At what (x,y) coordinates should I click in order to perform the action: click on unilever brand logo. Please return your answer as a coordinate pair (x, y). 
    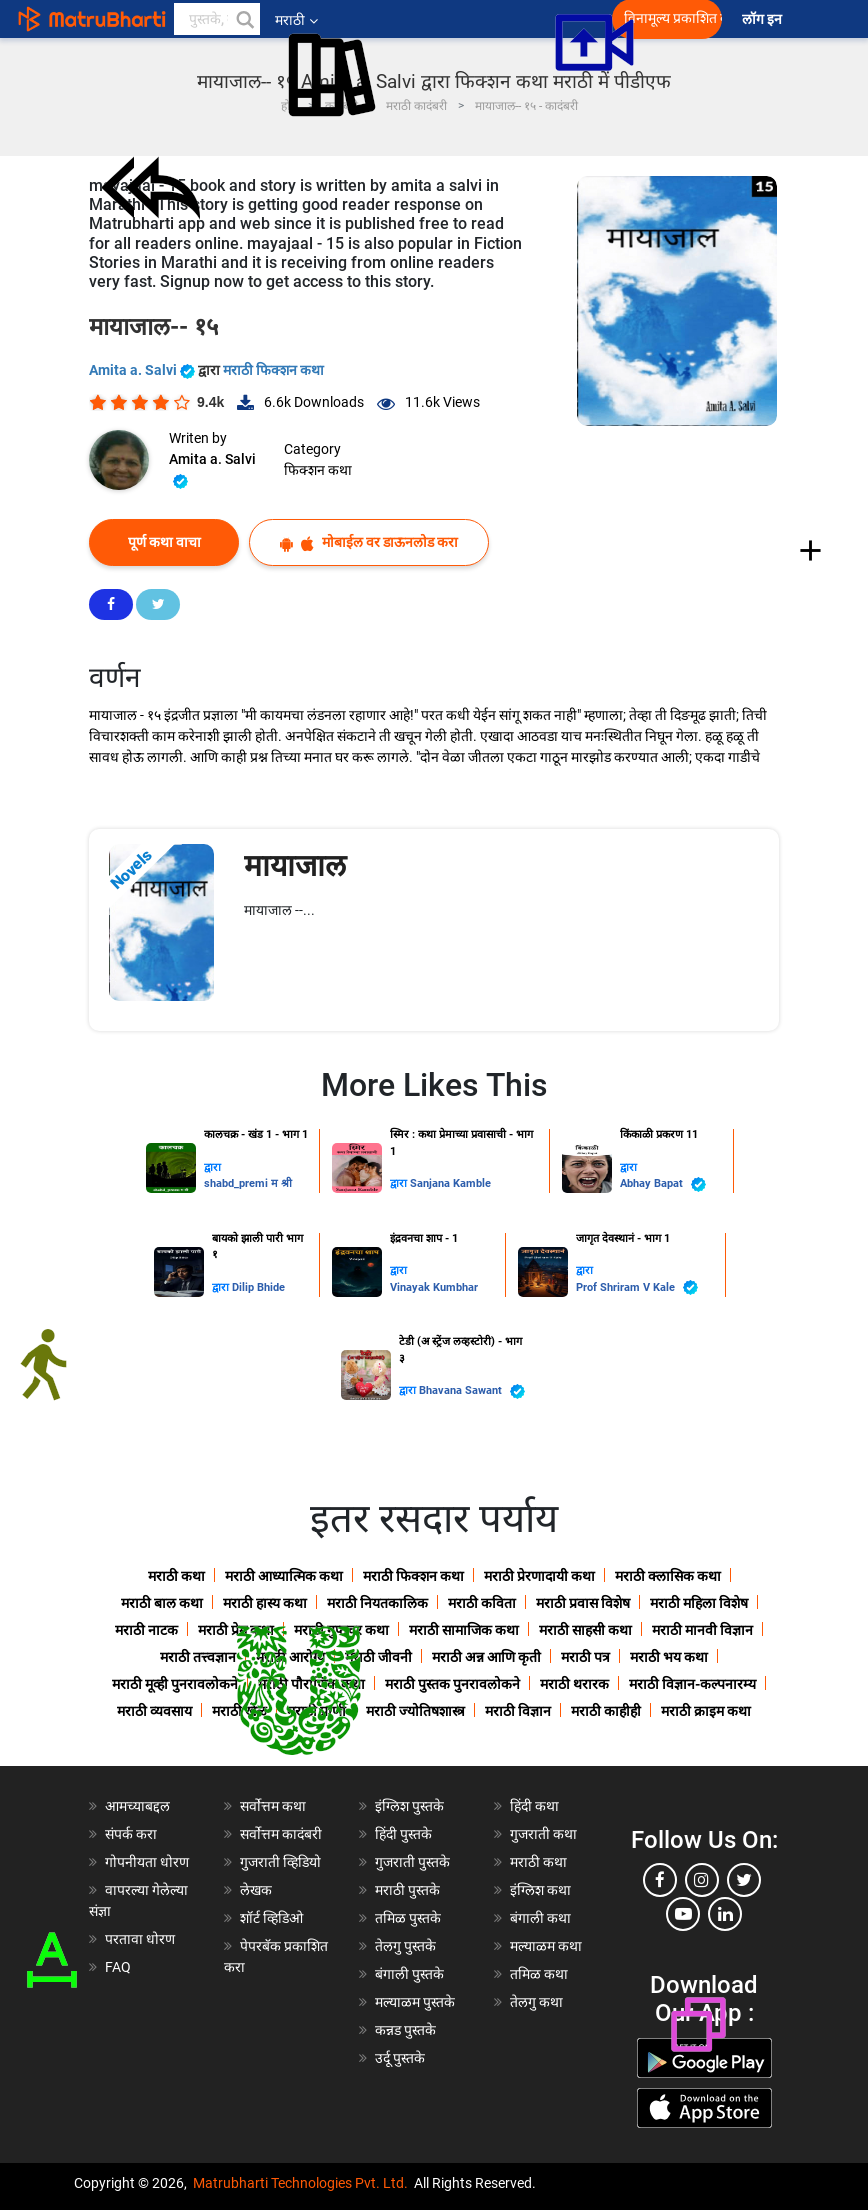
    Looking at the image, I should click on (298, 1690).